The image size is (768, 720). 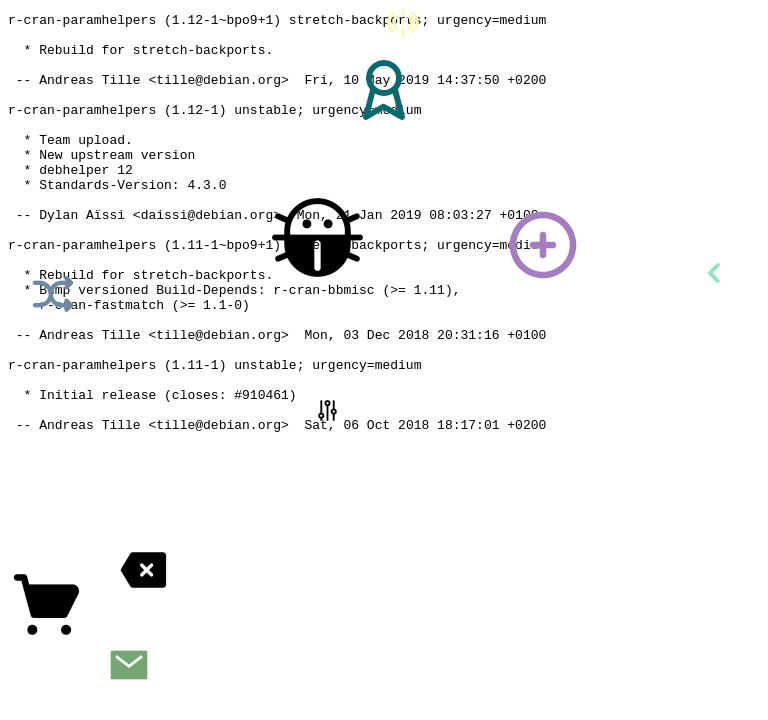 What do you see at coordinates (327, 410) in the screenshot?
I see `adjust settings or preferences` at bounding box center [327, 410].